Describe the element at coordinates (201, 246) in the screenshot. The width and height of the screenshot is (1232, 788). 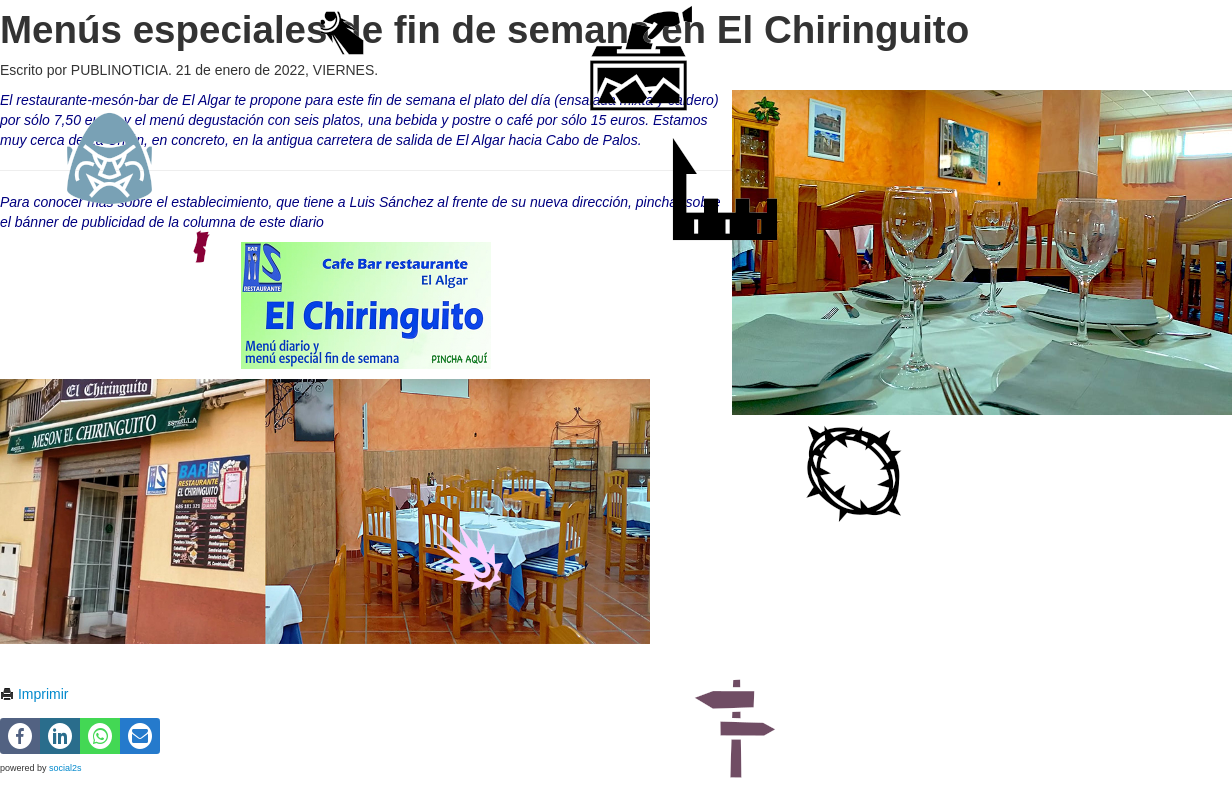
I see `select portugal as your country or region` at that location.